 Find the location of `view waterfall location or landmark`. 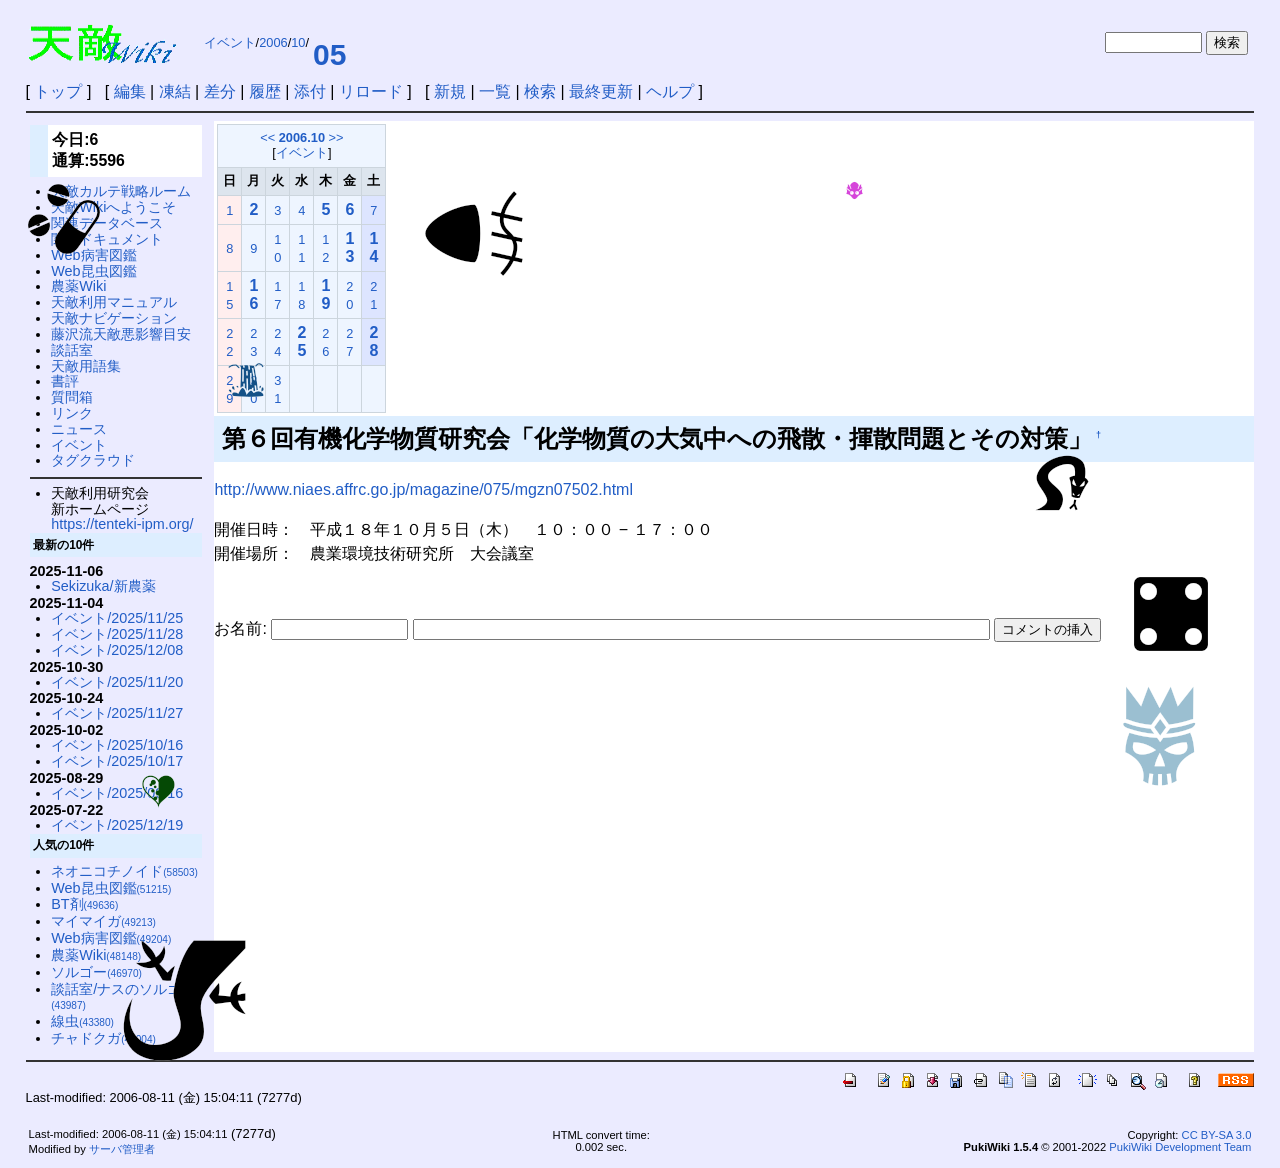

view waterfall location or landmark is located at coordinates (246, 380).